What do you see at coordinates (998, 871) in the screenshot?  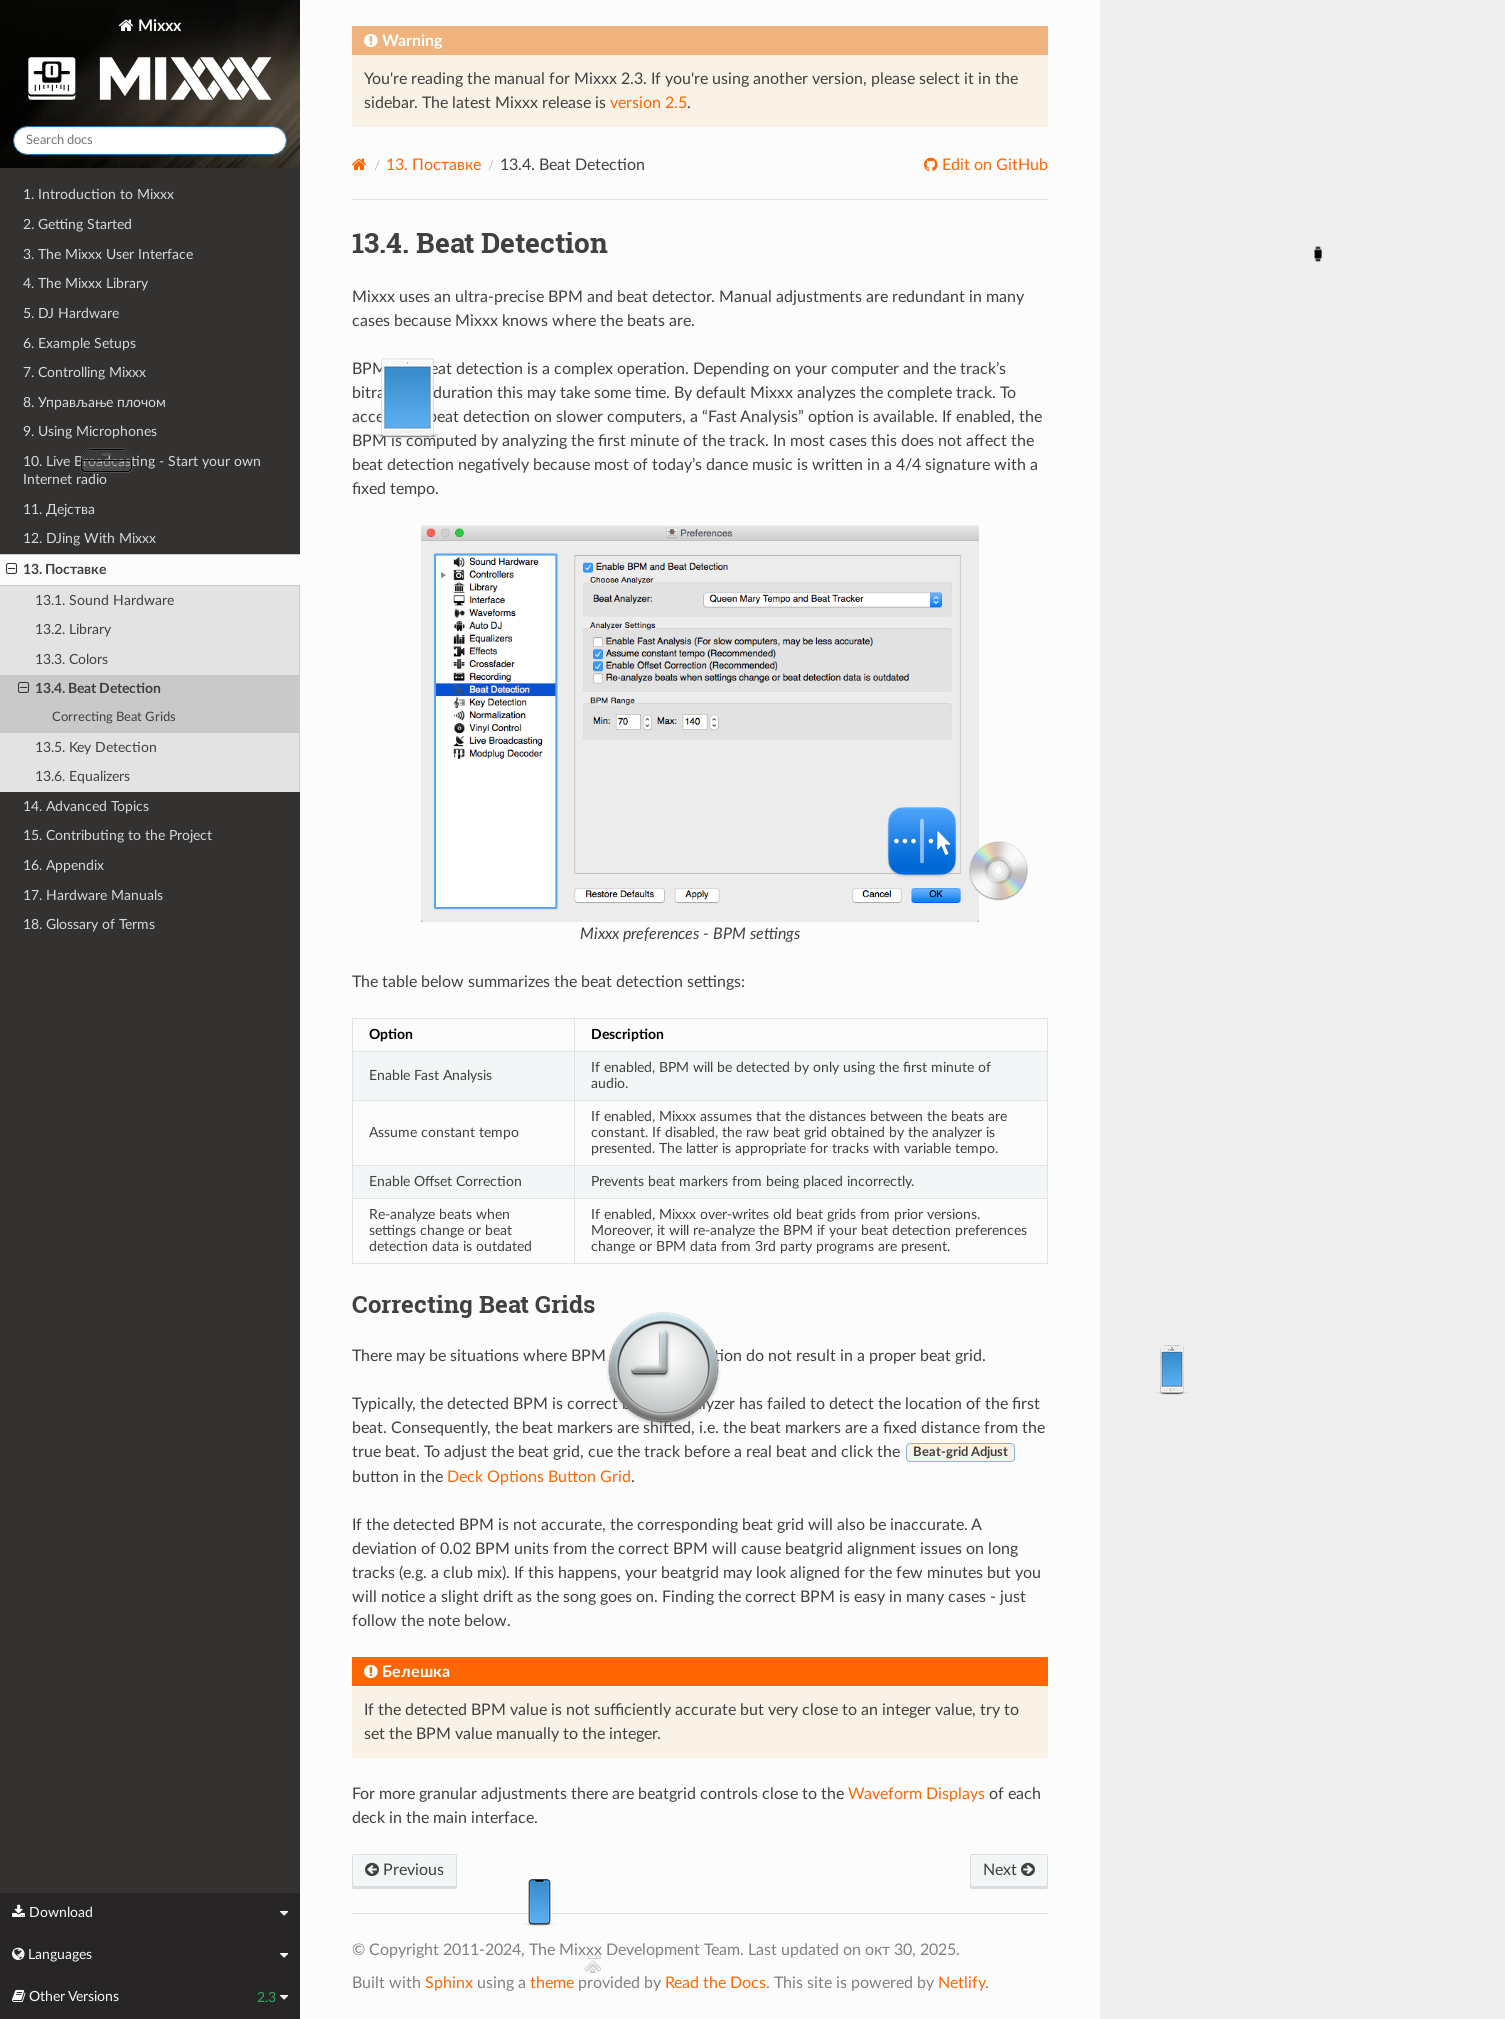 I see `access audio CD contents` at bounding box center [998, 871].